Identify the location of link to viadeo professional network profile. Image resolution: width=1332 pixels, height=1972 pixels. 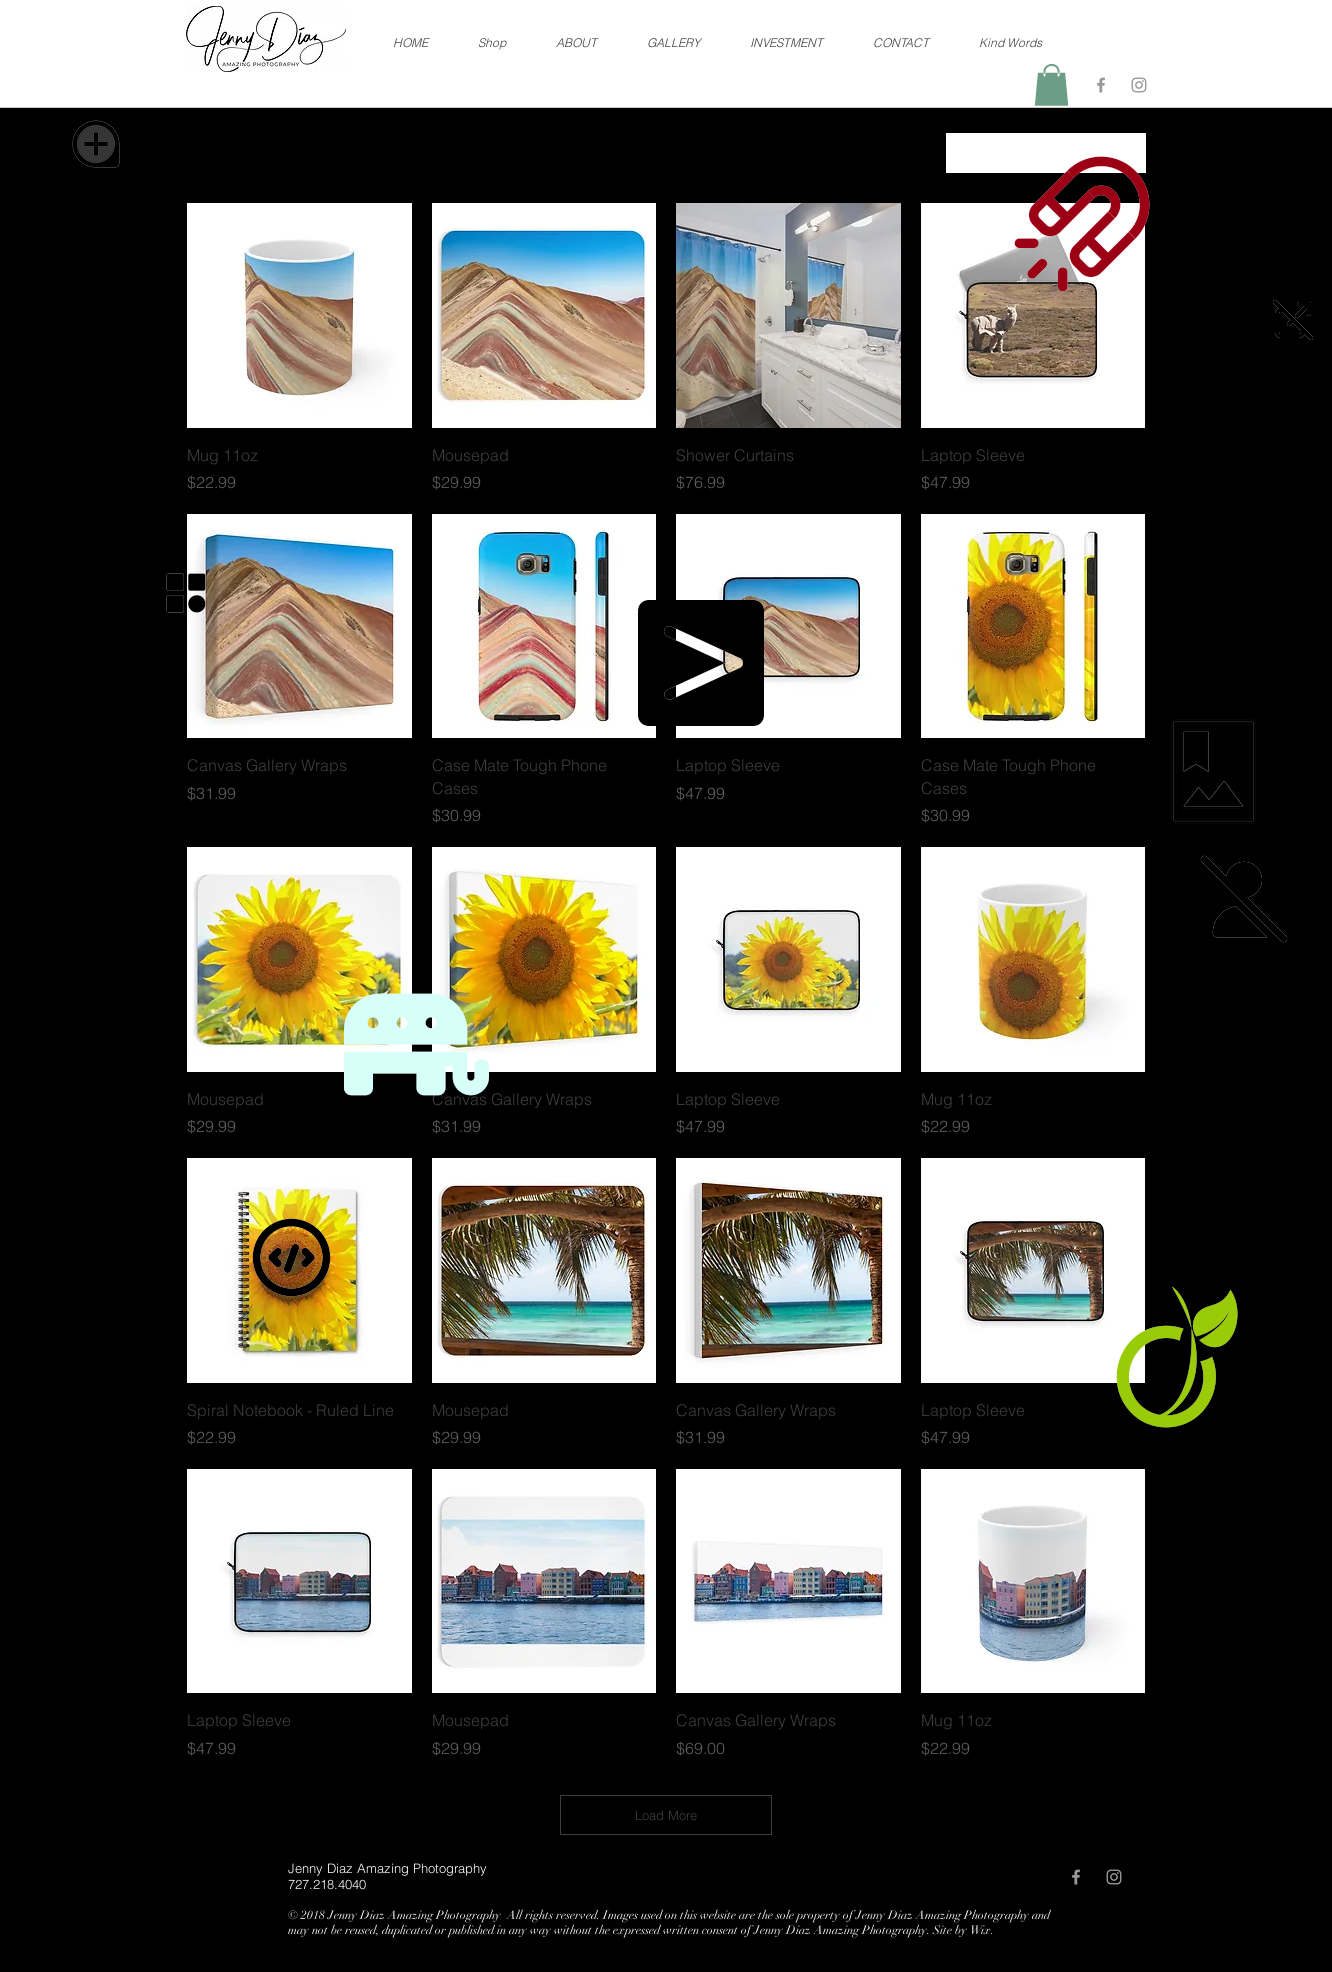
(1177, 1357).